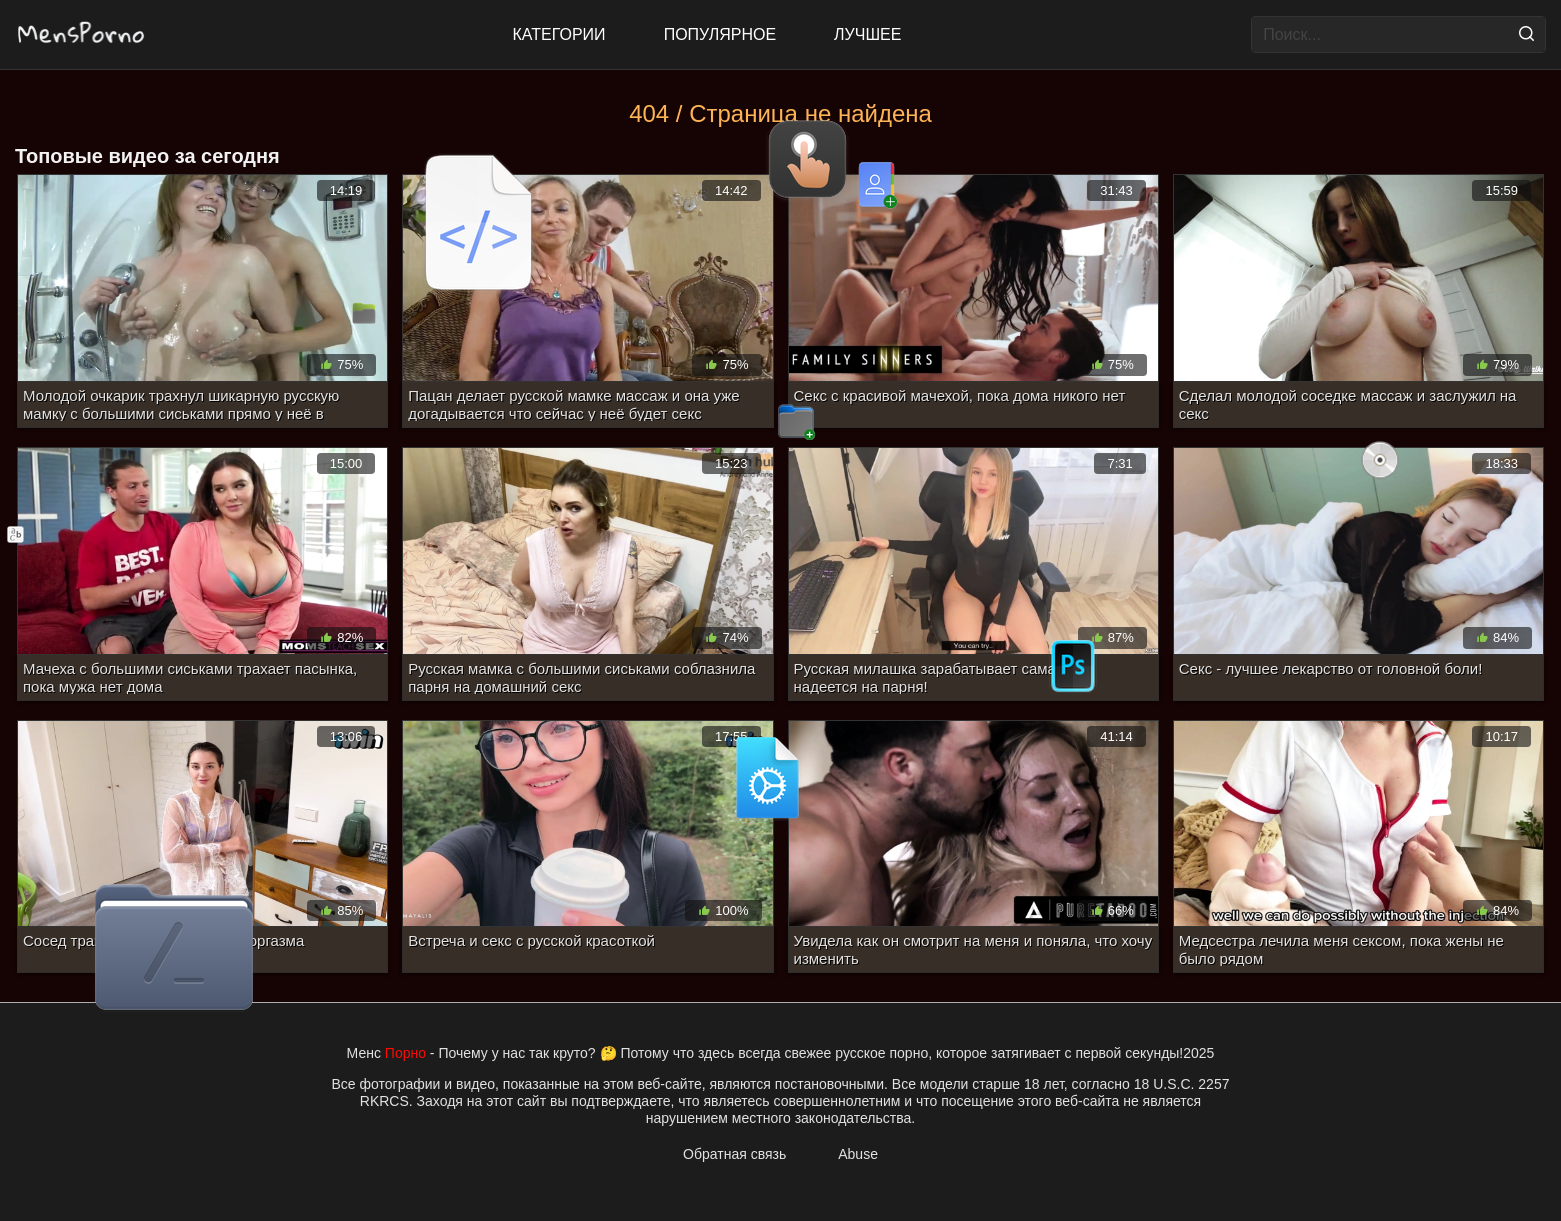 Image resolution: width=1561 pixels, height=1221 pixels. What do you see at coordinates (796, 421) in the screenshot?
I see `create a new folder` at bounding box center [796, 421].